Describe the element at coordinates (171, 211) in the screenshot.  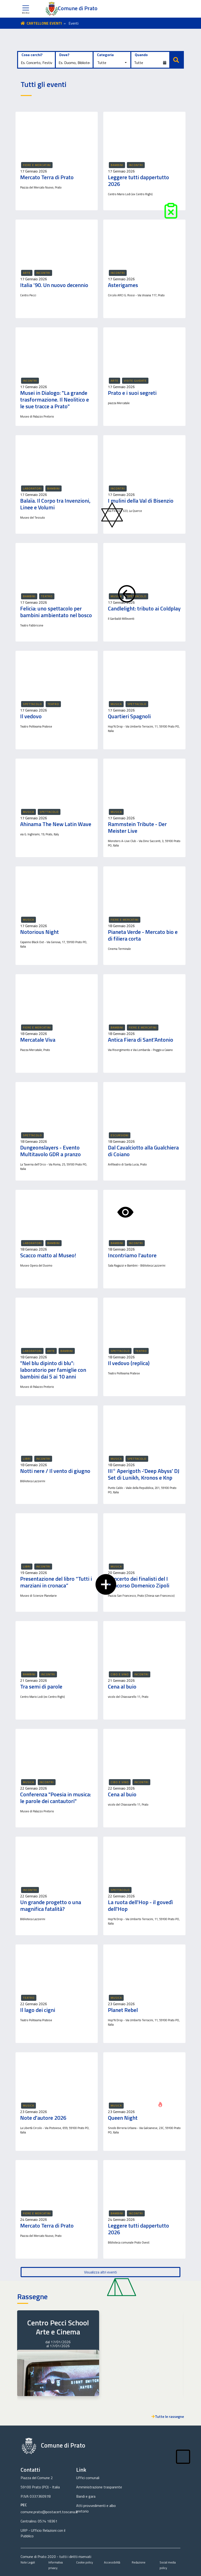
I see `clear clipboard contents` at that location.